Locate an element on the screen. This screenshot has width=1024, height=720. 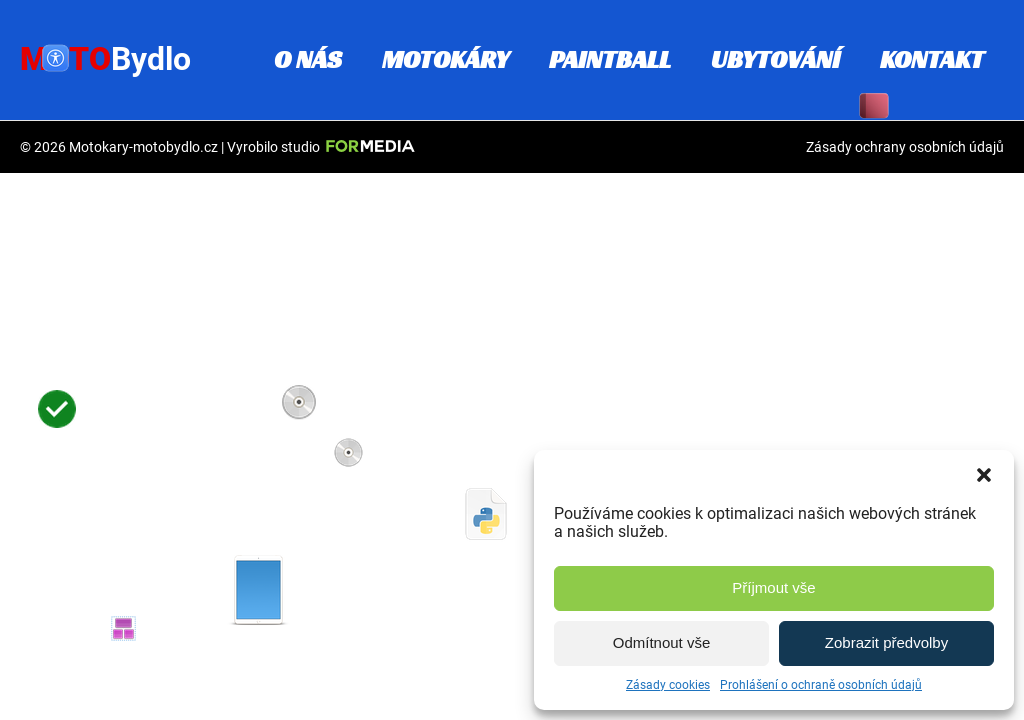
access CD/DVD drive is located at coordinates (348, 452).